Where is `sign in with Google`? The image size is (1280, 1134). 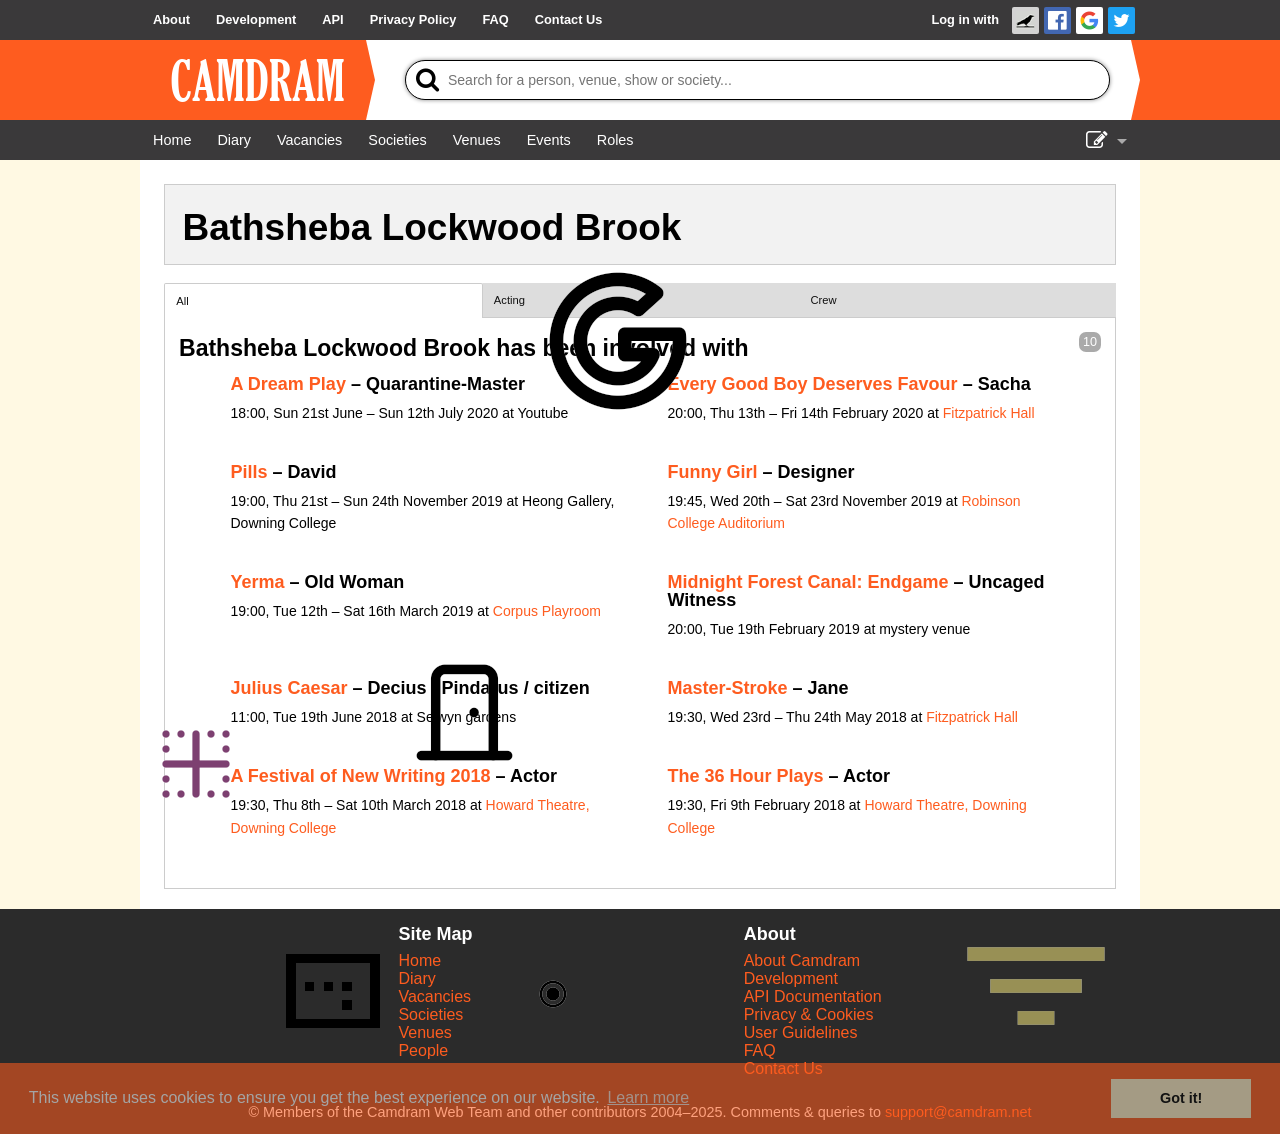 sign in with Google is located at coordinates (618, 341).